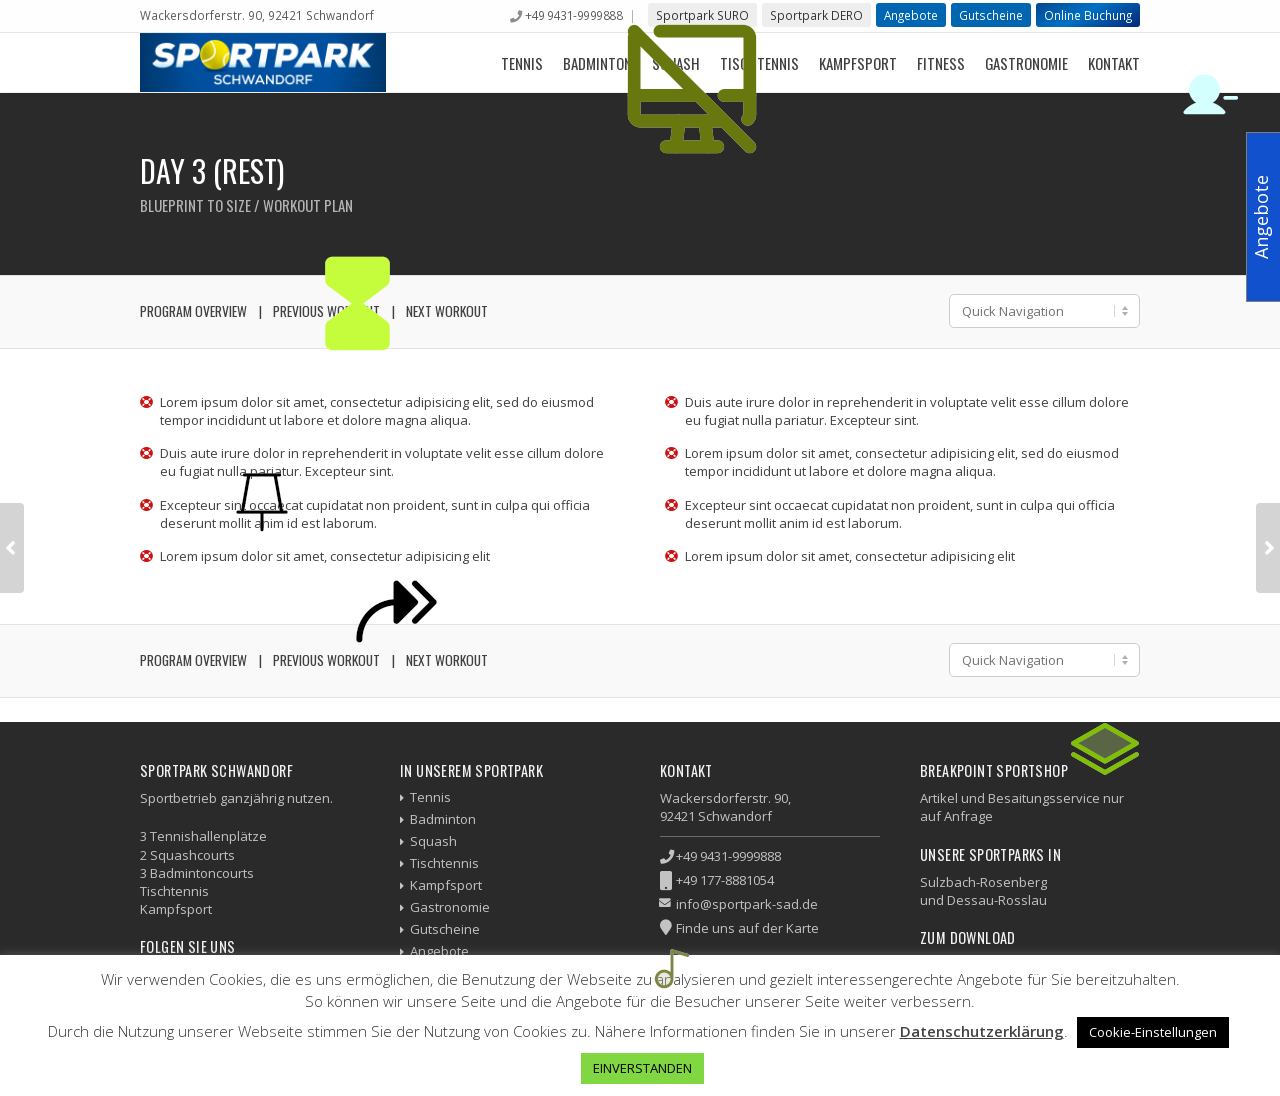 The height and width of the screenshot is (1096, 1280). I want to click on indicates iMac or desktop computer is offline, so click(692, 89).